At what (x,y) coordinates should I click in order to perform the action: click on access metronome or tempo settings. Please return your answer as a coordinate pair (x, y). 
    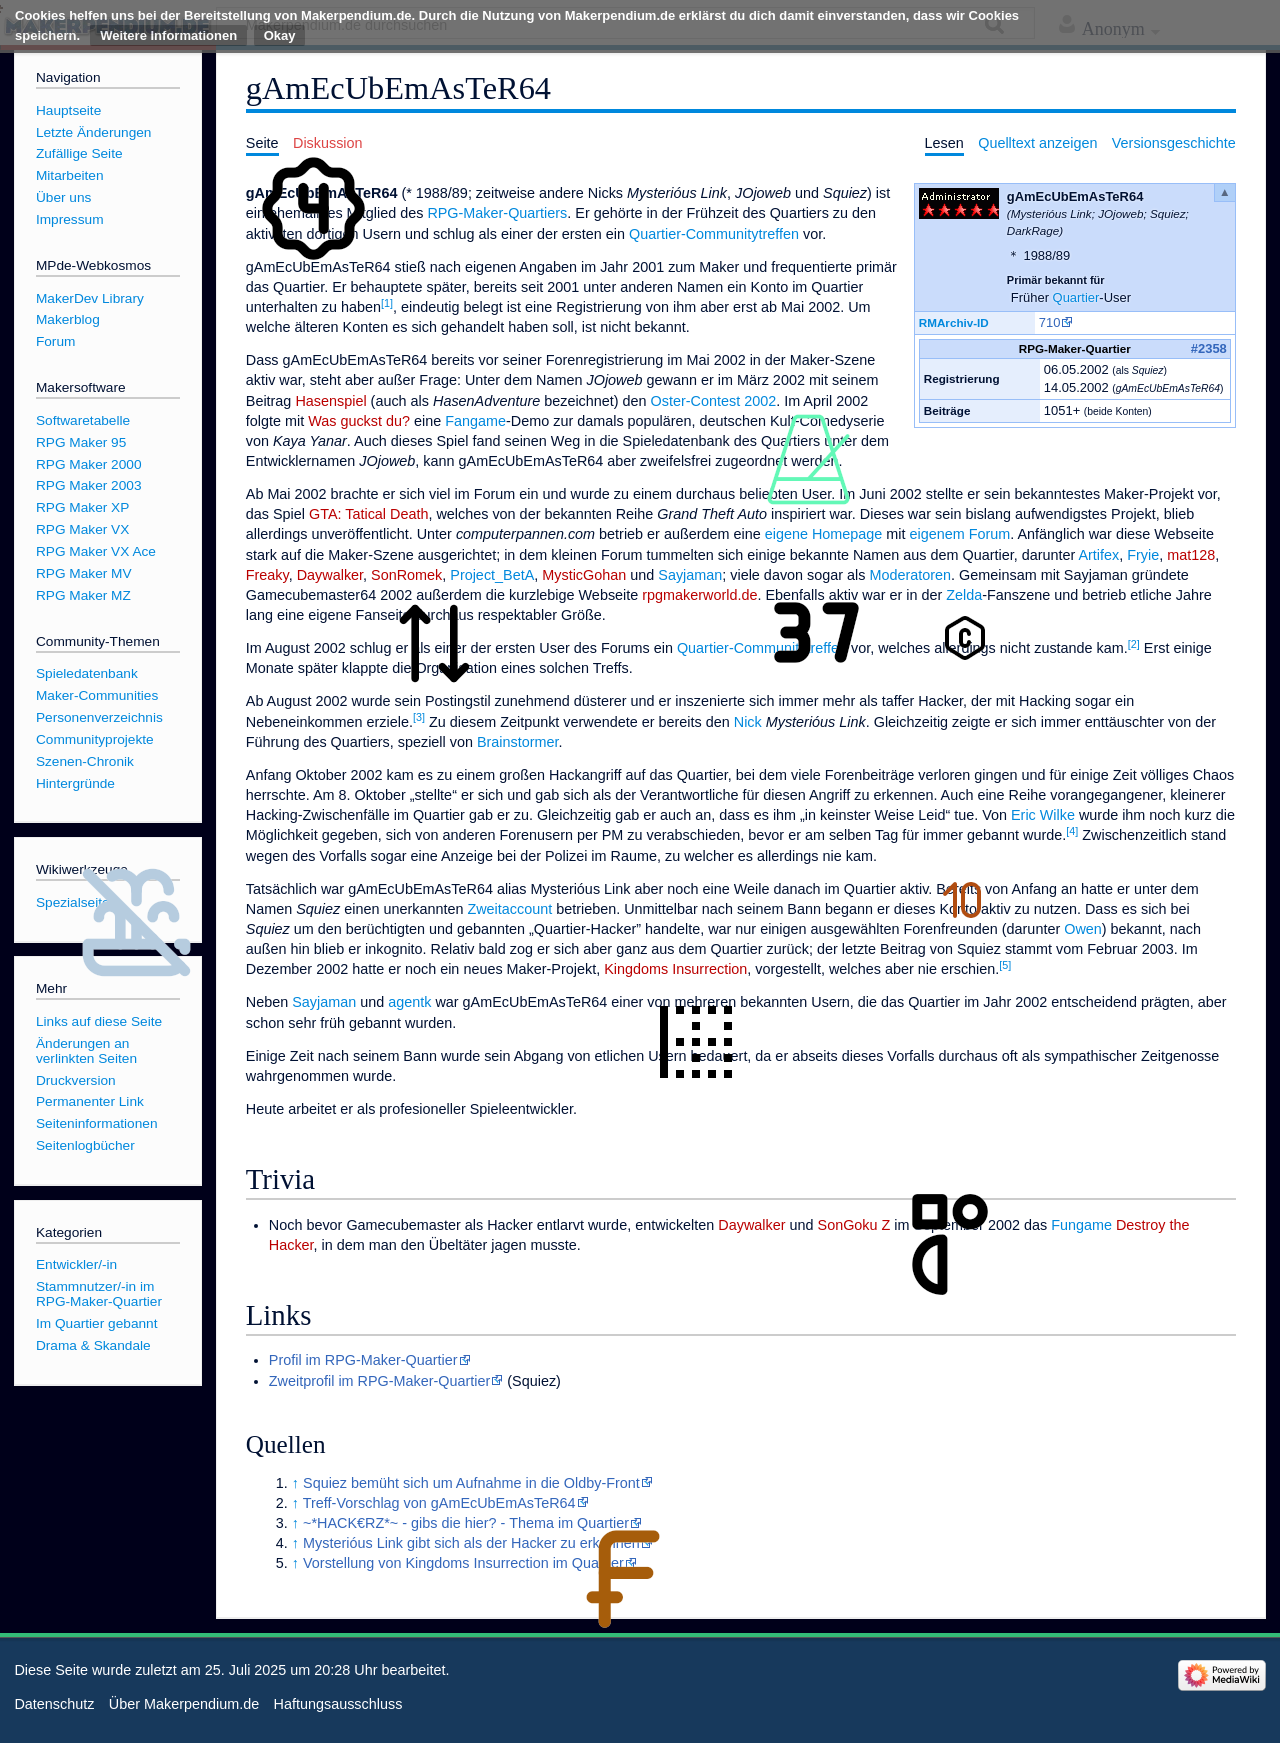
    Looking at the image, I should click on (808, 459).